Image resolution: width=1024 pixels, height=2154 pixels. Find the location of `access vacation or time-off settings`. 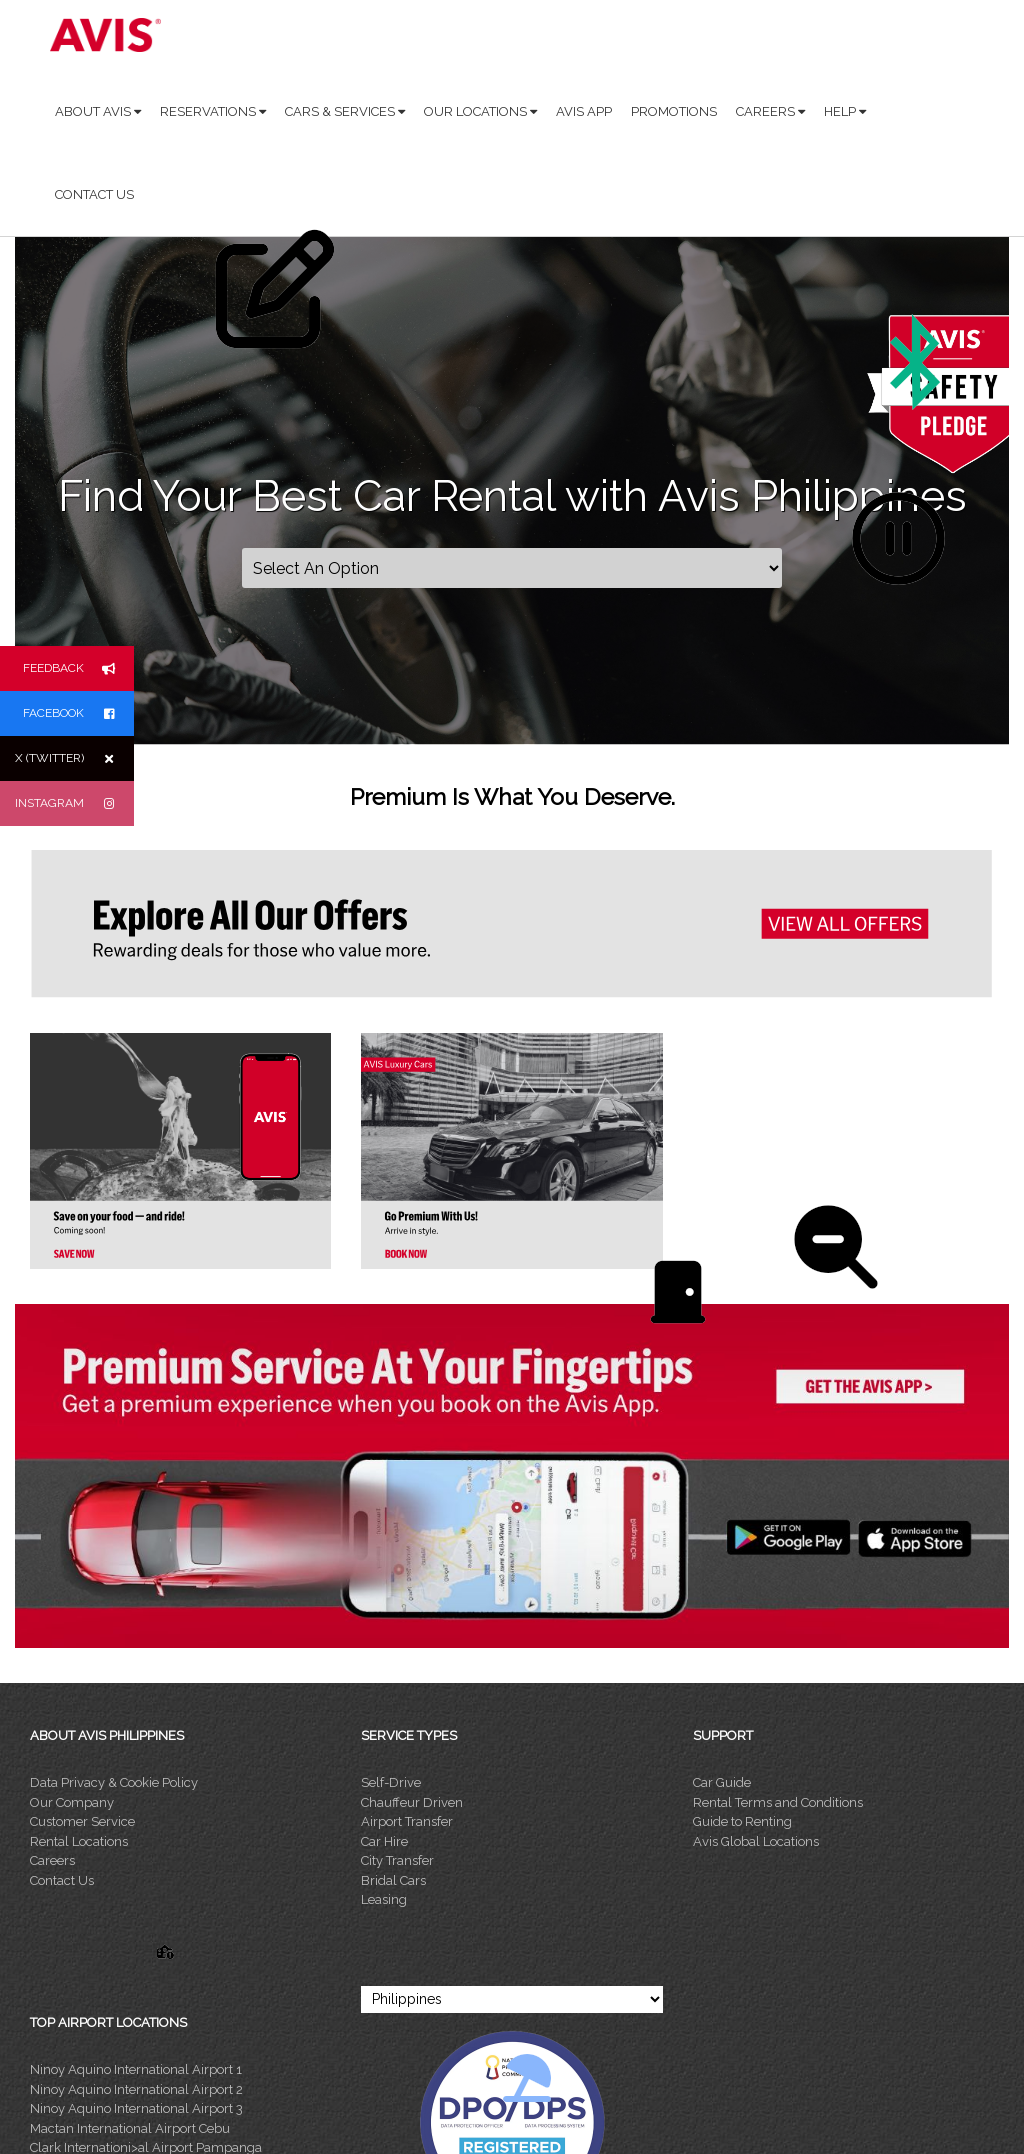

access vacation or time-off settings is located at coordinates (527, 2078).